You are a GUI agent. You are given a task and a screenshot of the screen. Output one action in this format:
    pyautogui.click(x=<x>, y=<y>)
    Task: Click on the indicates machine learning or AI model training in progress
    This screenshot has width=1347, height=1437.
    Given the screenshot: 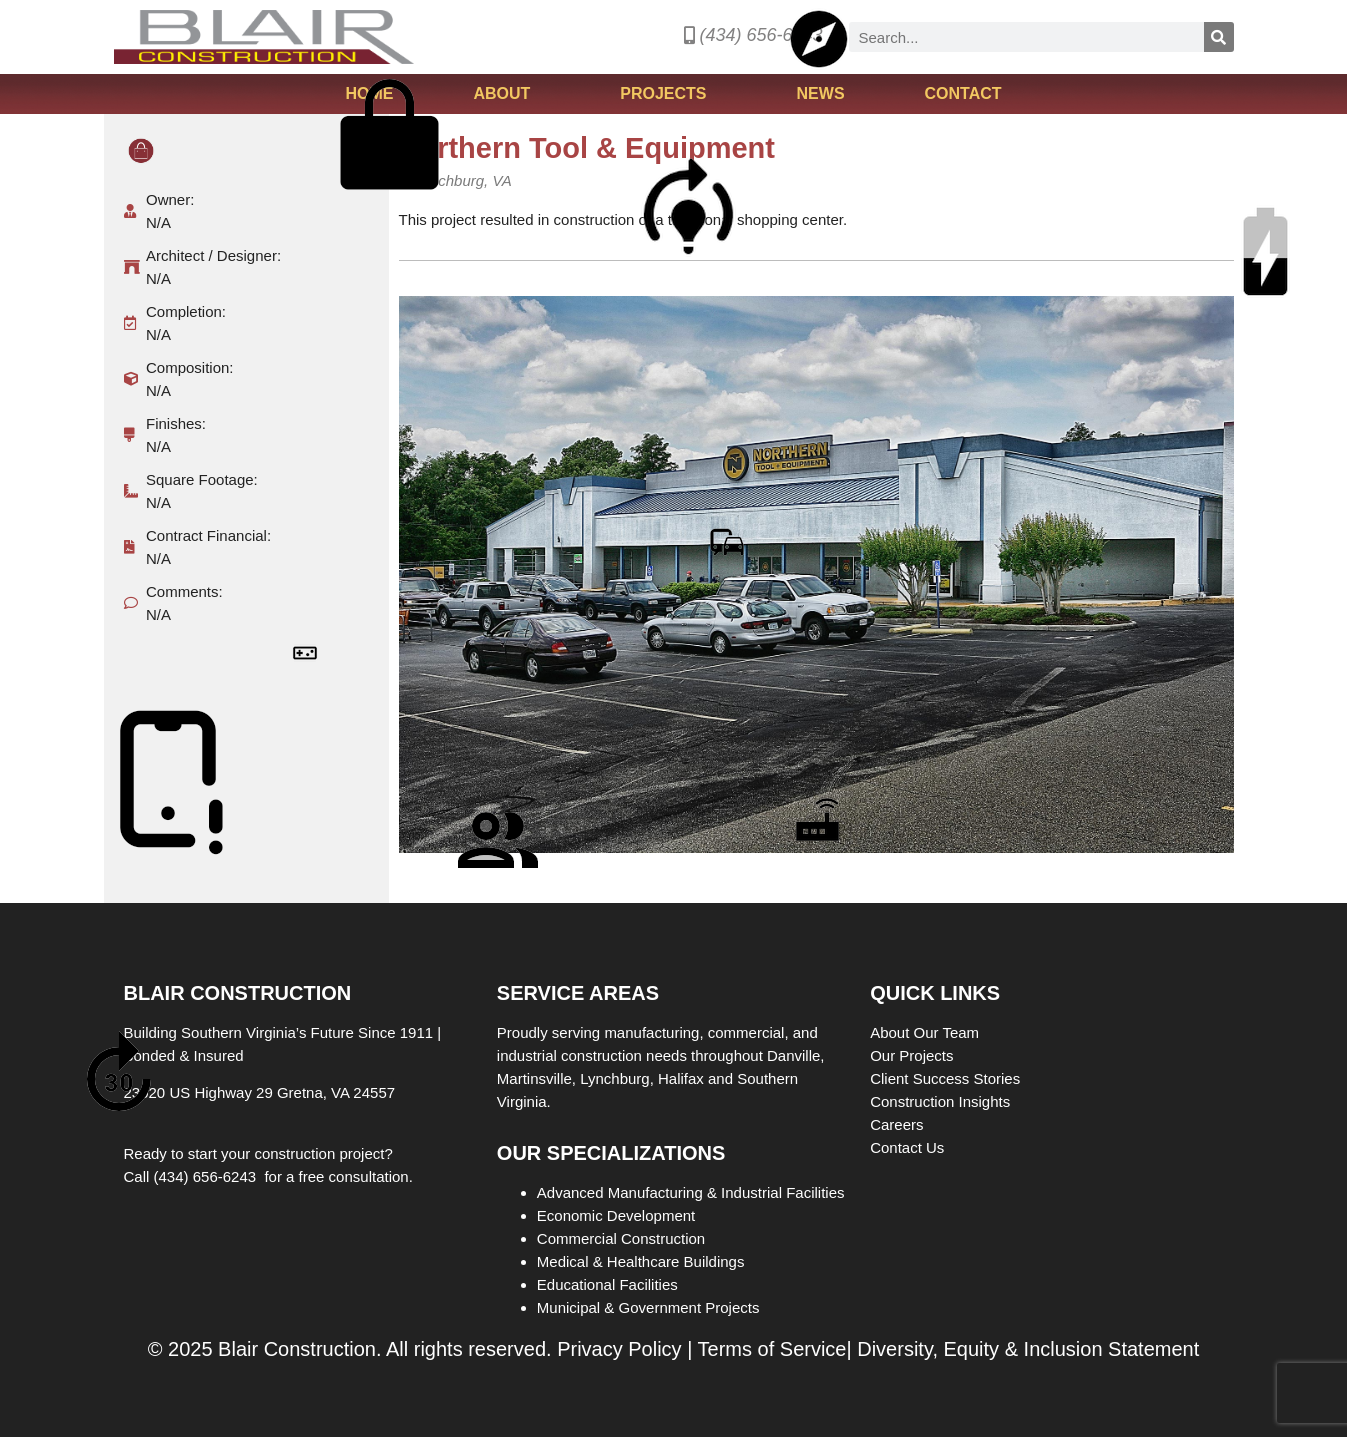 What is the action you would take?
    pyautogui.click(x=688, y=209)
    